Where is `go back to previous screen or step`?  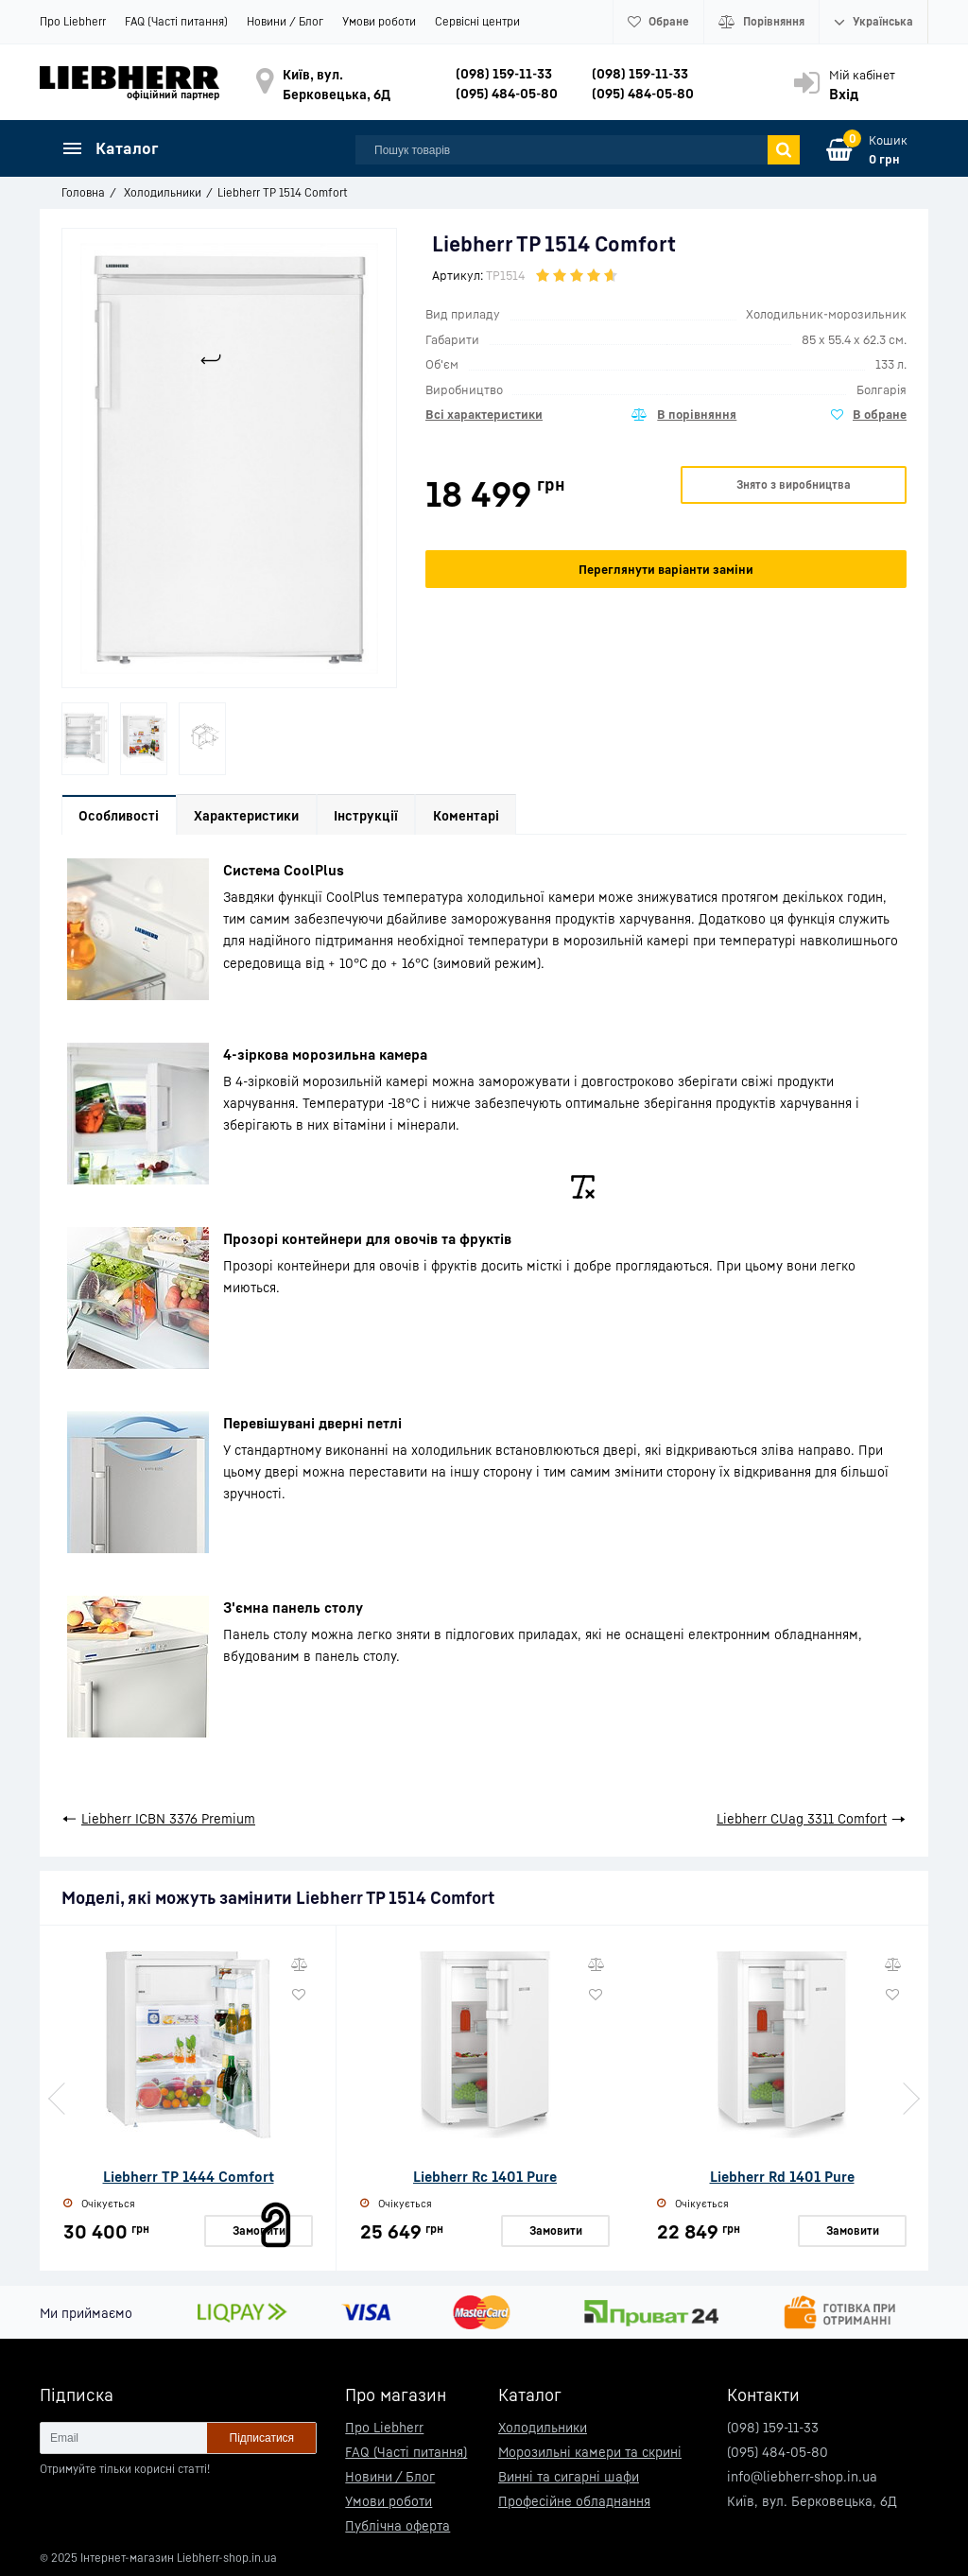 go back to previous screen or step is located at coordinates (211, 359).